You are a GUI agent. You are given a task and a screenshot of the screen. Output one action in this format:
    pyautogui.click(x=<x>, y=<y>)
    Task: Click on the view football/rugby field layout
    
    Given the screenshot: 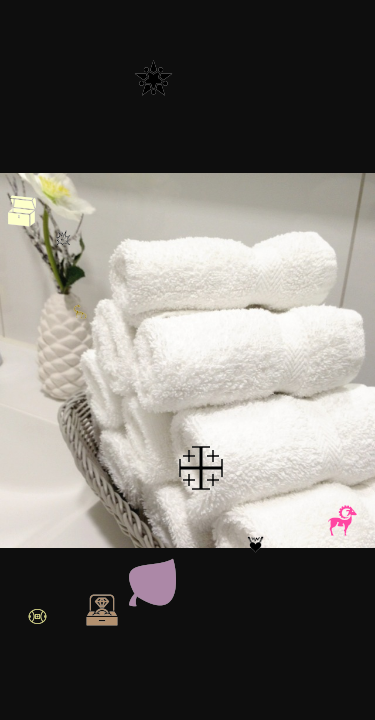 What is the action you would take?
    pyautogui.click(x=37, y=616)
    